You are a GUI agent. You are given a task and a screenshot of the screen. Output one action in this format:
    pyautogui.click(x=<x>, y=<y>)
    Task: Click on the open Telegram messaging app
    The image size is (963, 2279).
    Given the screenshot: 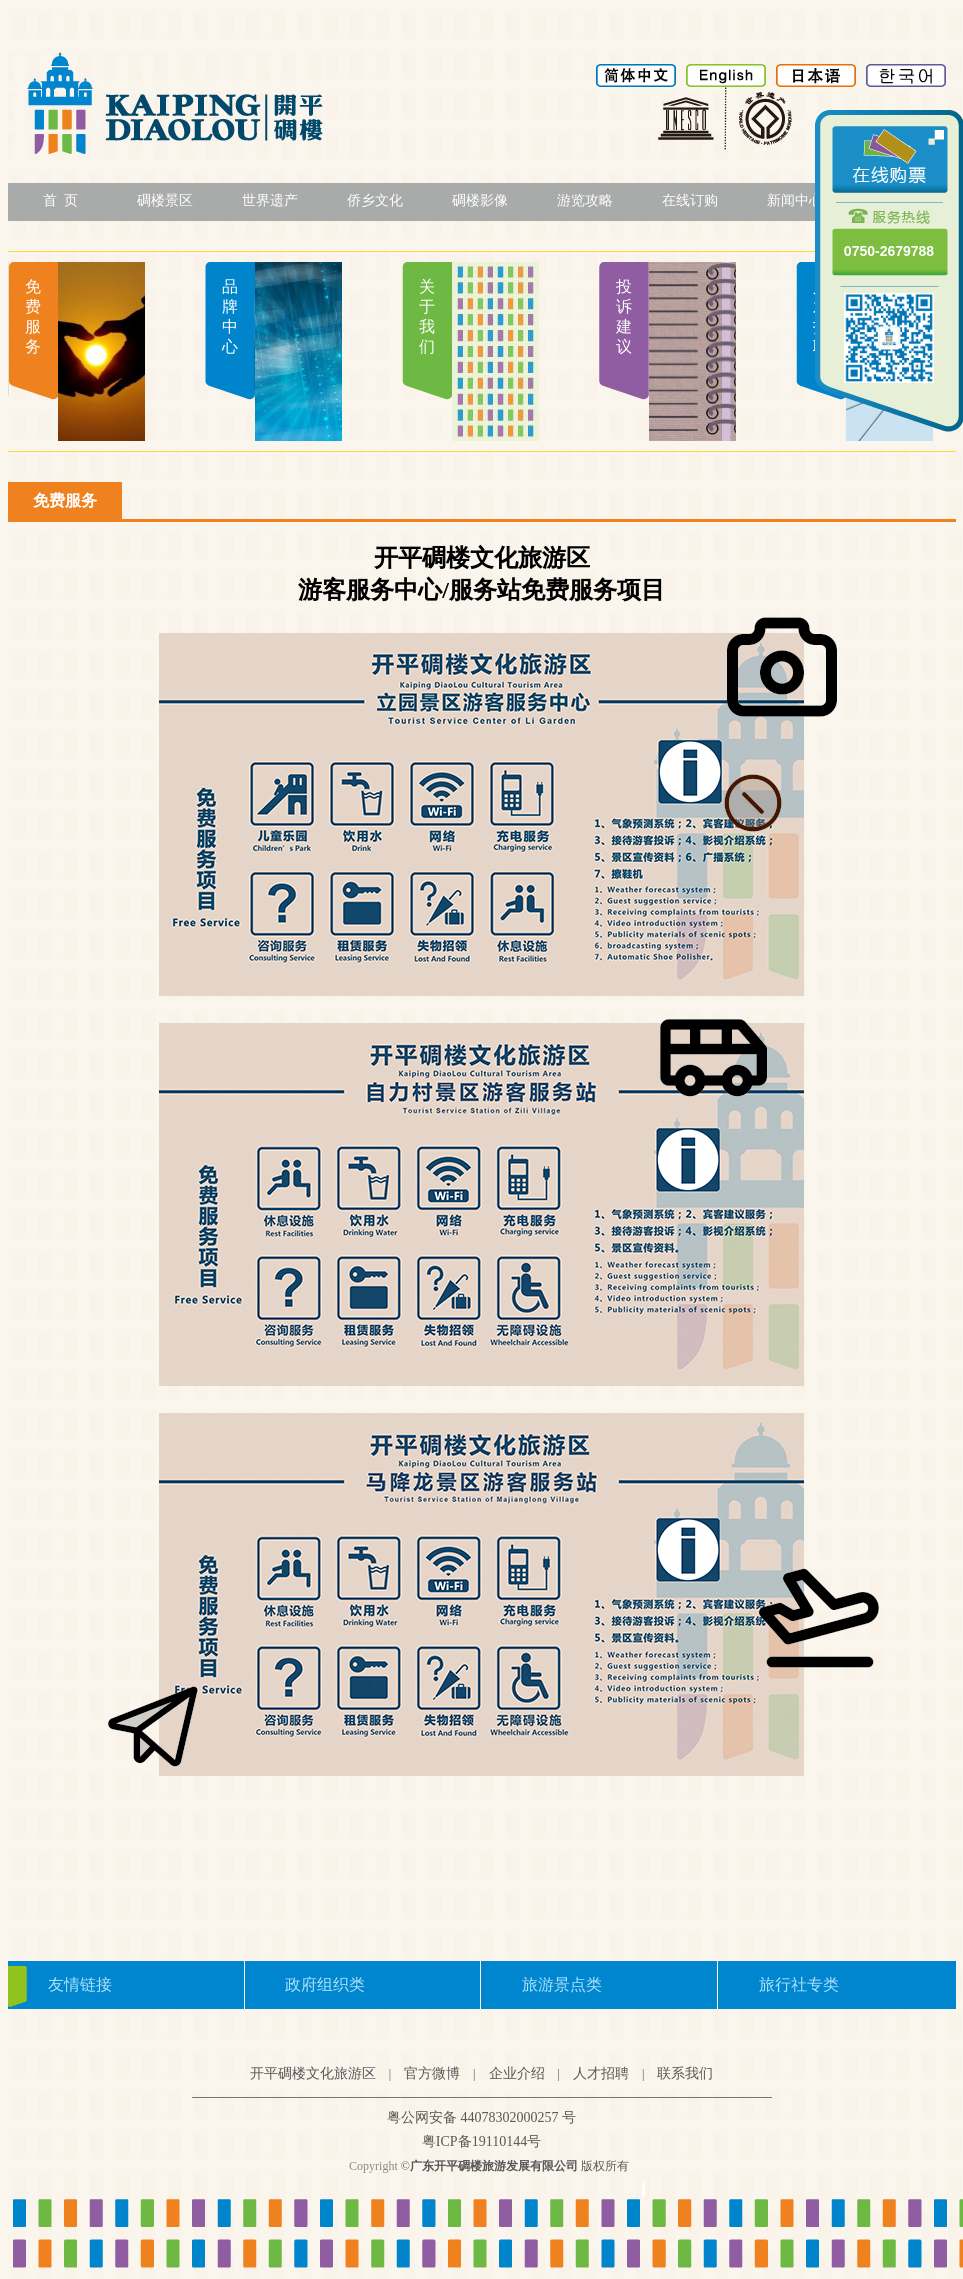 What is the action you would take?
    pyautogui.click(x=156, y=1728)
    